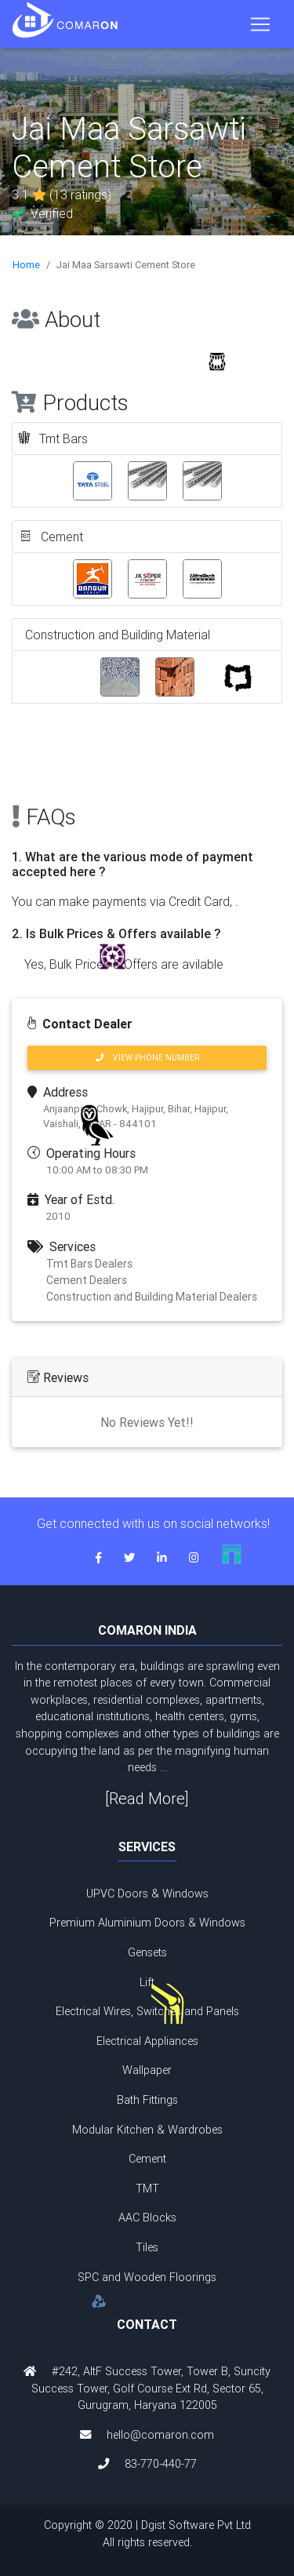 The height and width of the screenshot is (2576, 294). Describe the element at coordinates (97, 1125) in the screenshot. I see `represents a barn owl character or creature in a game` at that location.